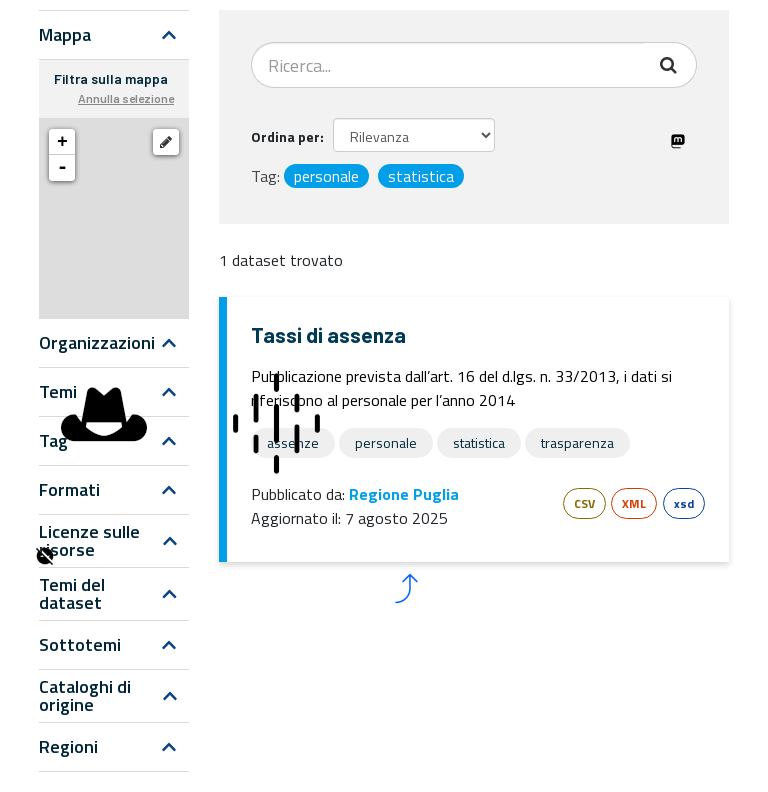 The height and width of the screenshot is (792, 768). What do you see at coordinates (276, 423) in the screenshot?
I see `open google podcasts` at bounding box center [276, 423].